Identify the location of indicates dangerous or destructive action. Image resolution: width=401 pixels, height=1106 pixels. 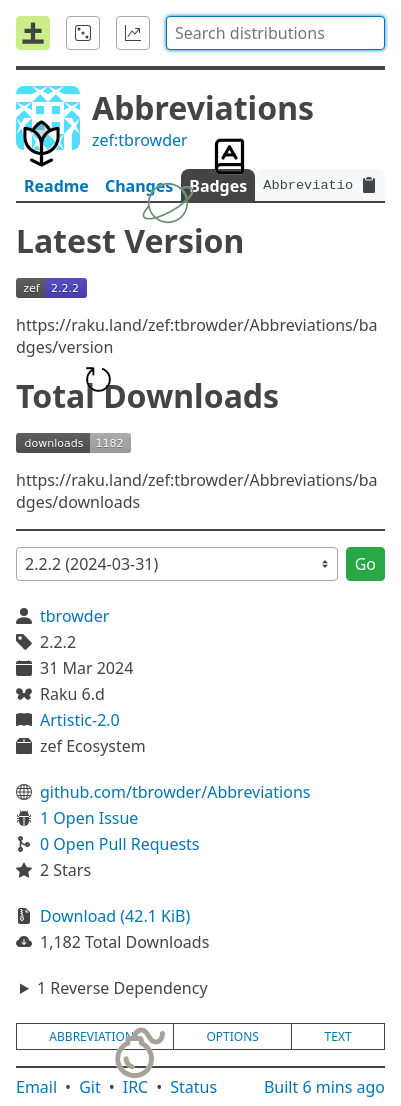
(138, 1052).